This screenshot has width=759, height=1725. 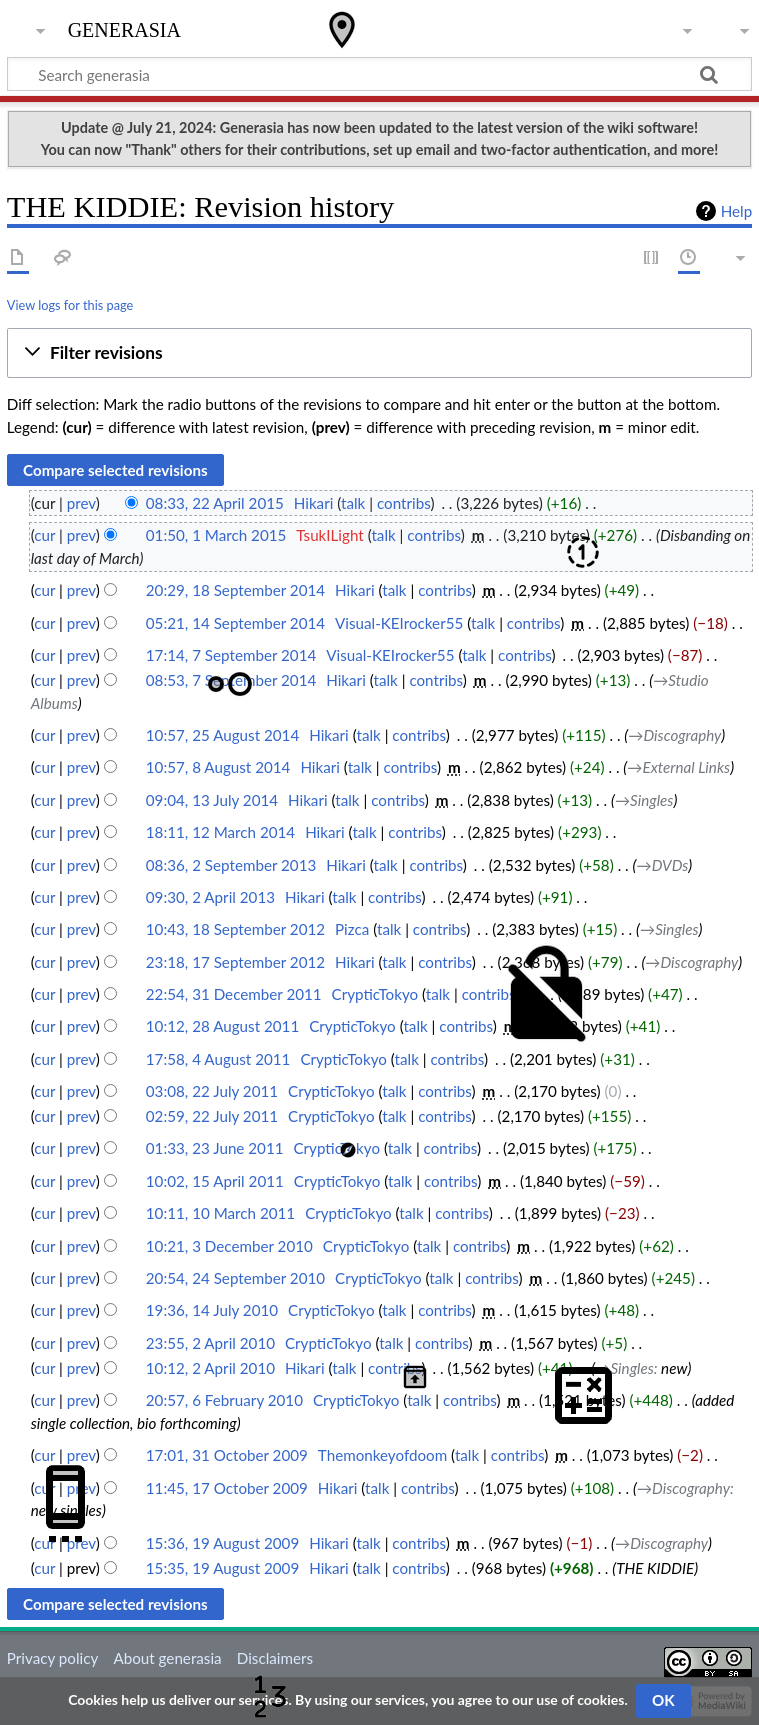 What do you see at coordinates (65, 1503) in the screenshot?
I see `access mobile device settings` at bounding box center [65, 1503].